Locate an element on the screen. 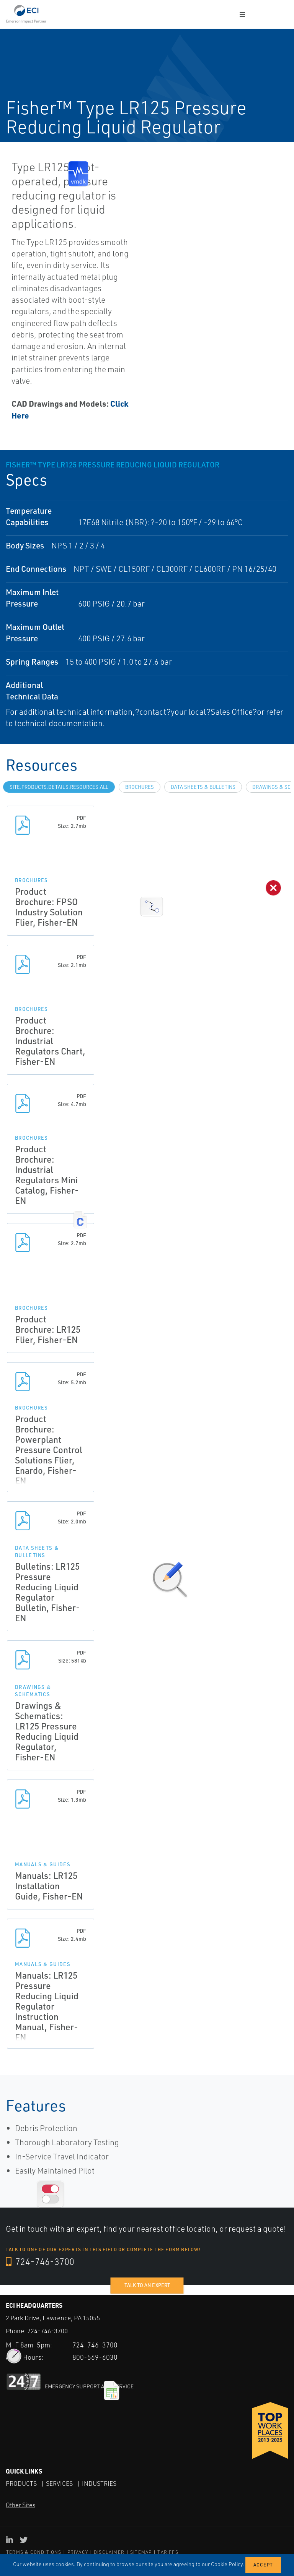 The image size is (294, 2576). close or exit the application is located at coordinates (273, 888).